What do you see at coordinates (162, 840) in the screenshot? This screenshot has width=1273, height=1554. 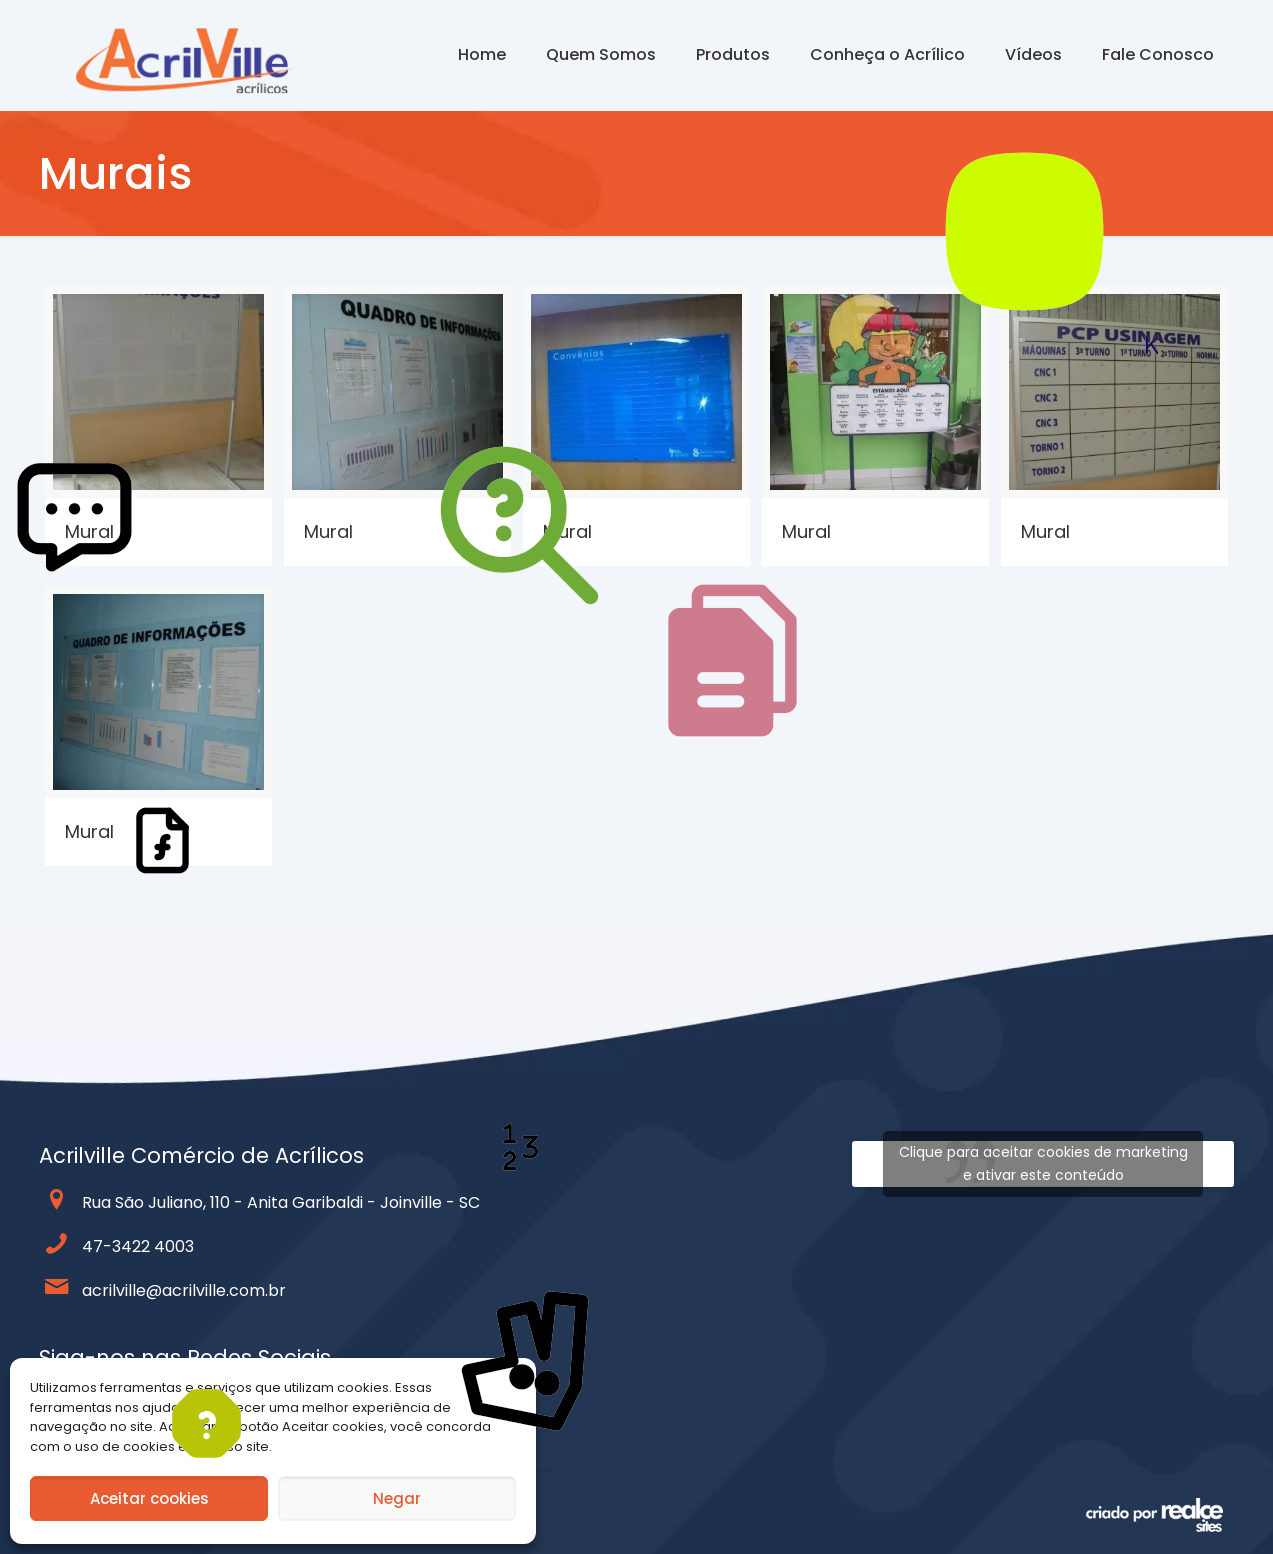 I see `view or open a function file` at bounding box center [162, 840].